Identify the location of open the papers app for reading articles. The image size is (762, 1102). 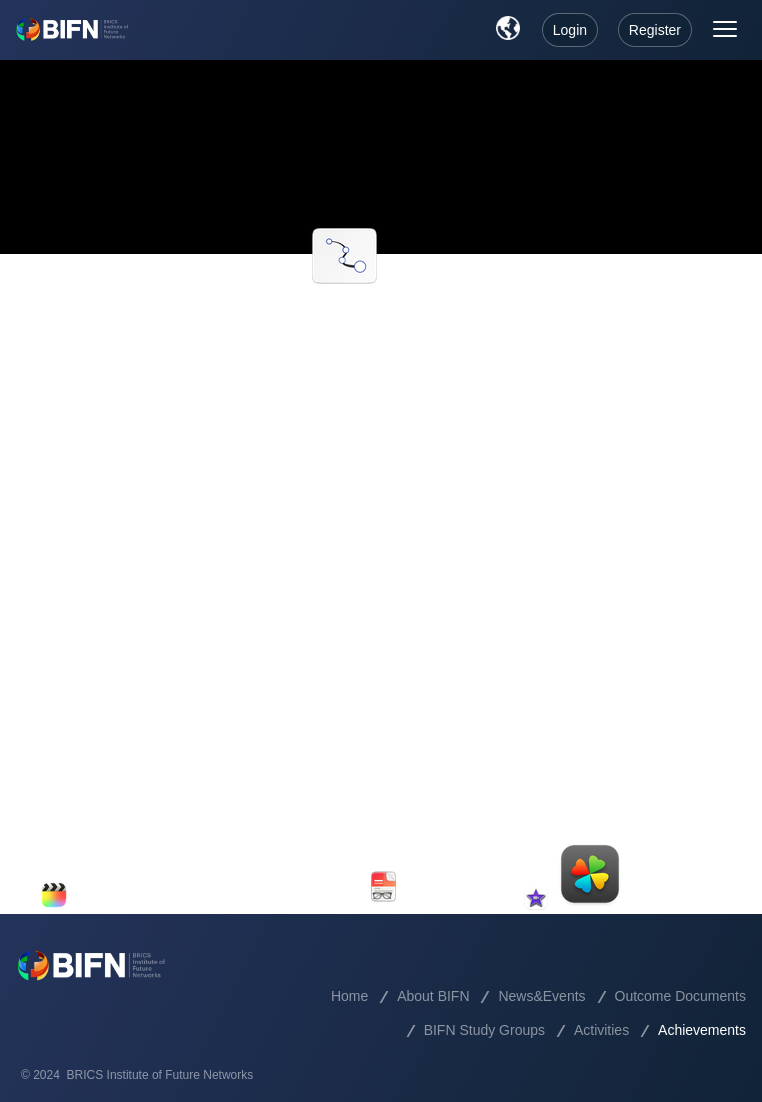
(383, 886).